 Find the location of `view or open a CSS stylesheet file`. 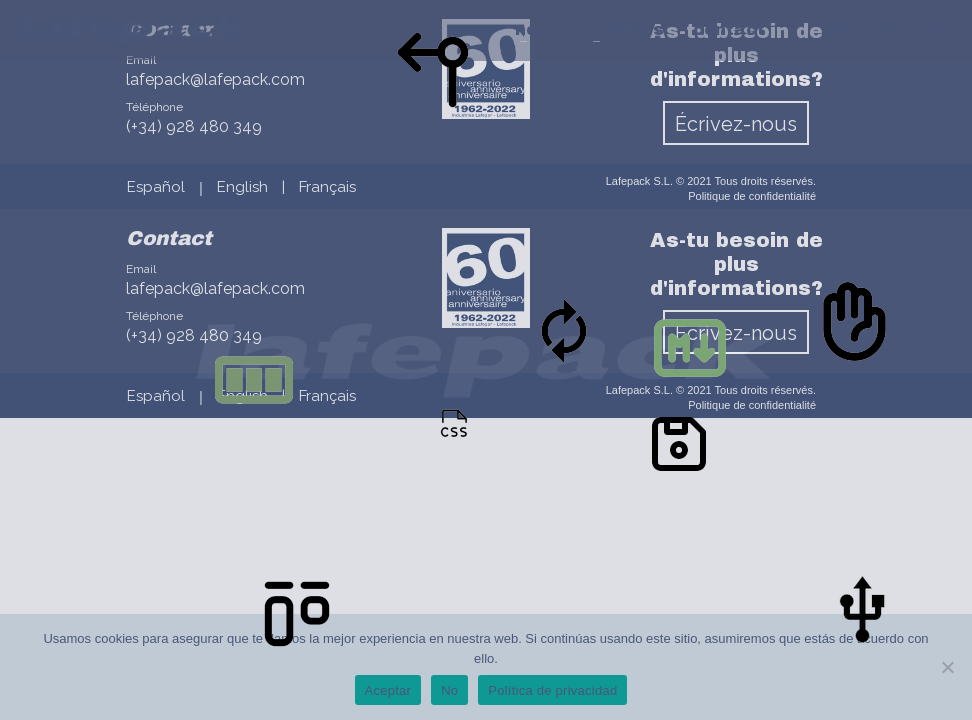

view or open a CSS stylesheet file is located at coordinates (454, 424).